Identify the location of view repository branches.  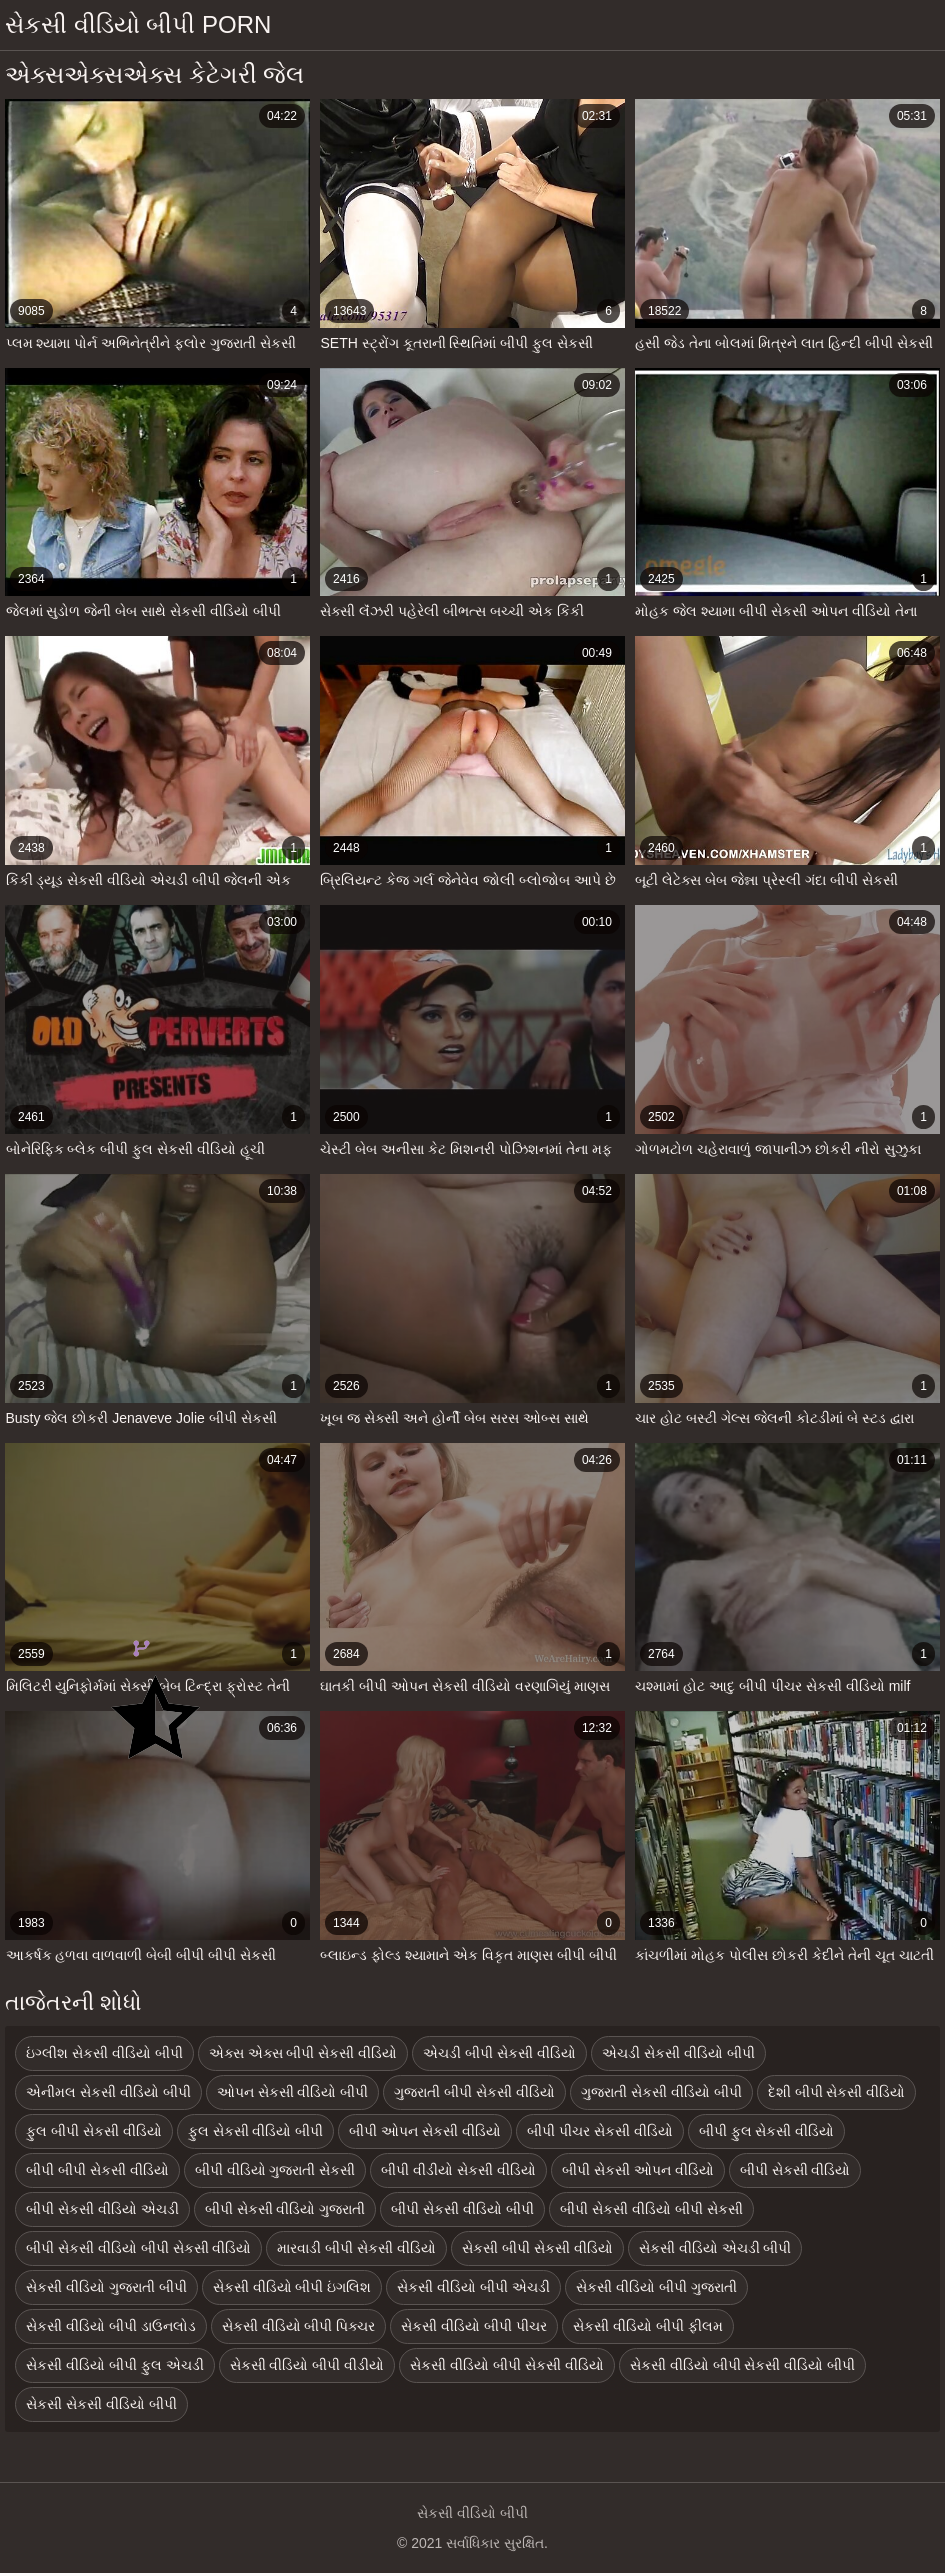
(141, 1648).